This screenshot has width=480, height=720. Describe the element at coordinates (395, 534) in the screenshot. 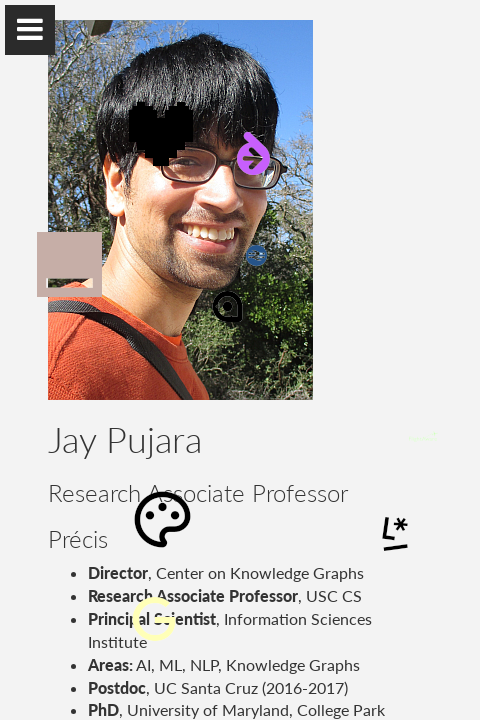

I see `open the Literal app` at that location.